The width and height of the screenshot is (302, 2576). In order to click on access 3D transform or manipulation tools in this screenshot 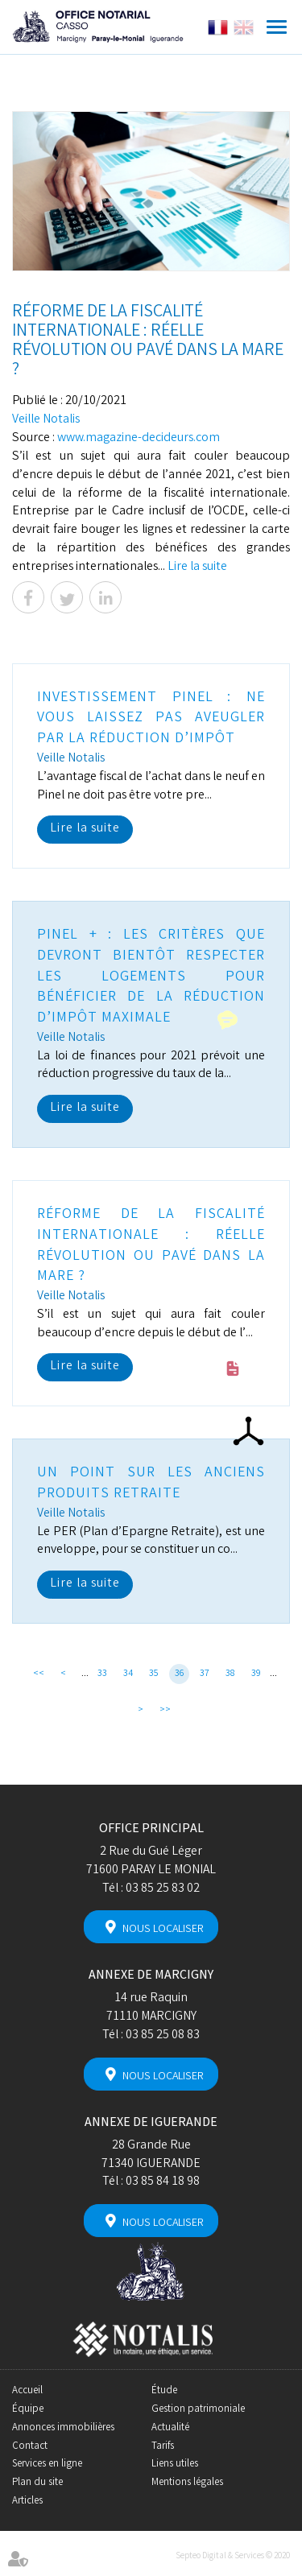, I will do `click(248, 1431)`.